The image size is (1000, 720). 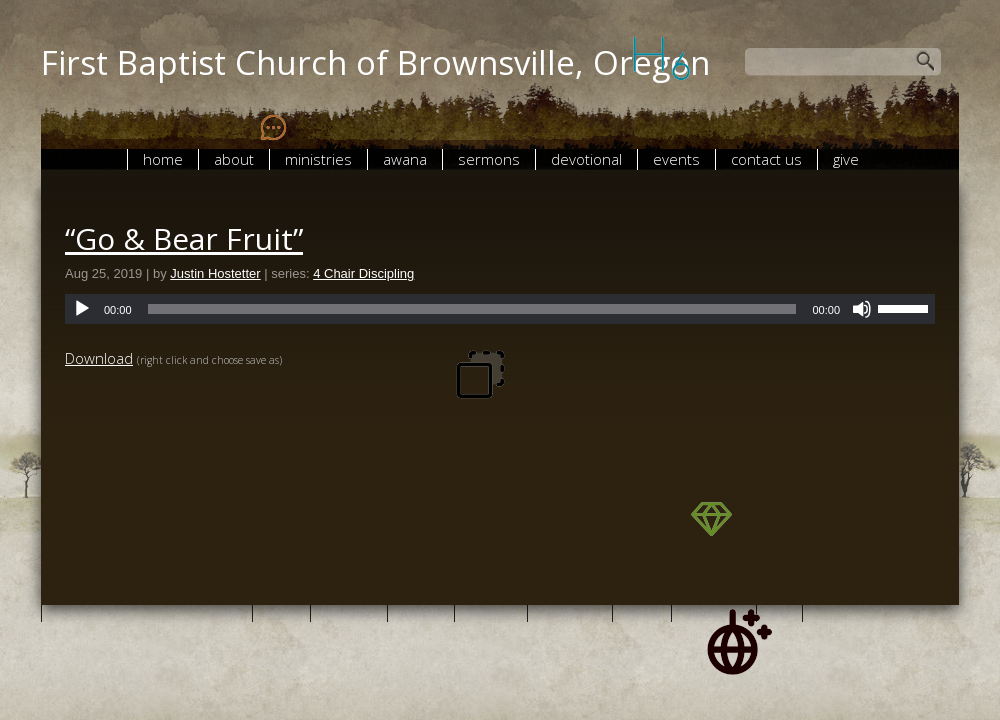 I want to click on open Sketch design application, so click(x=711, y=518).